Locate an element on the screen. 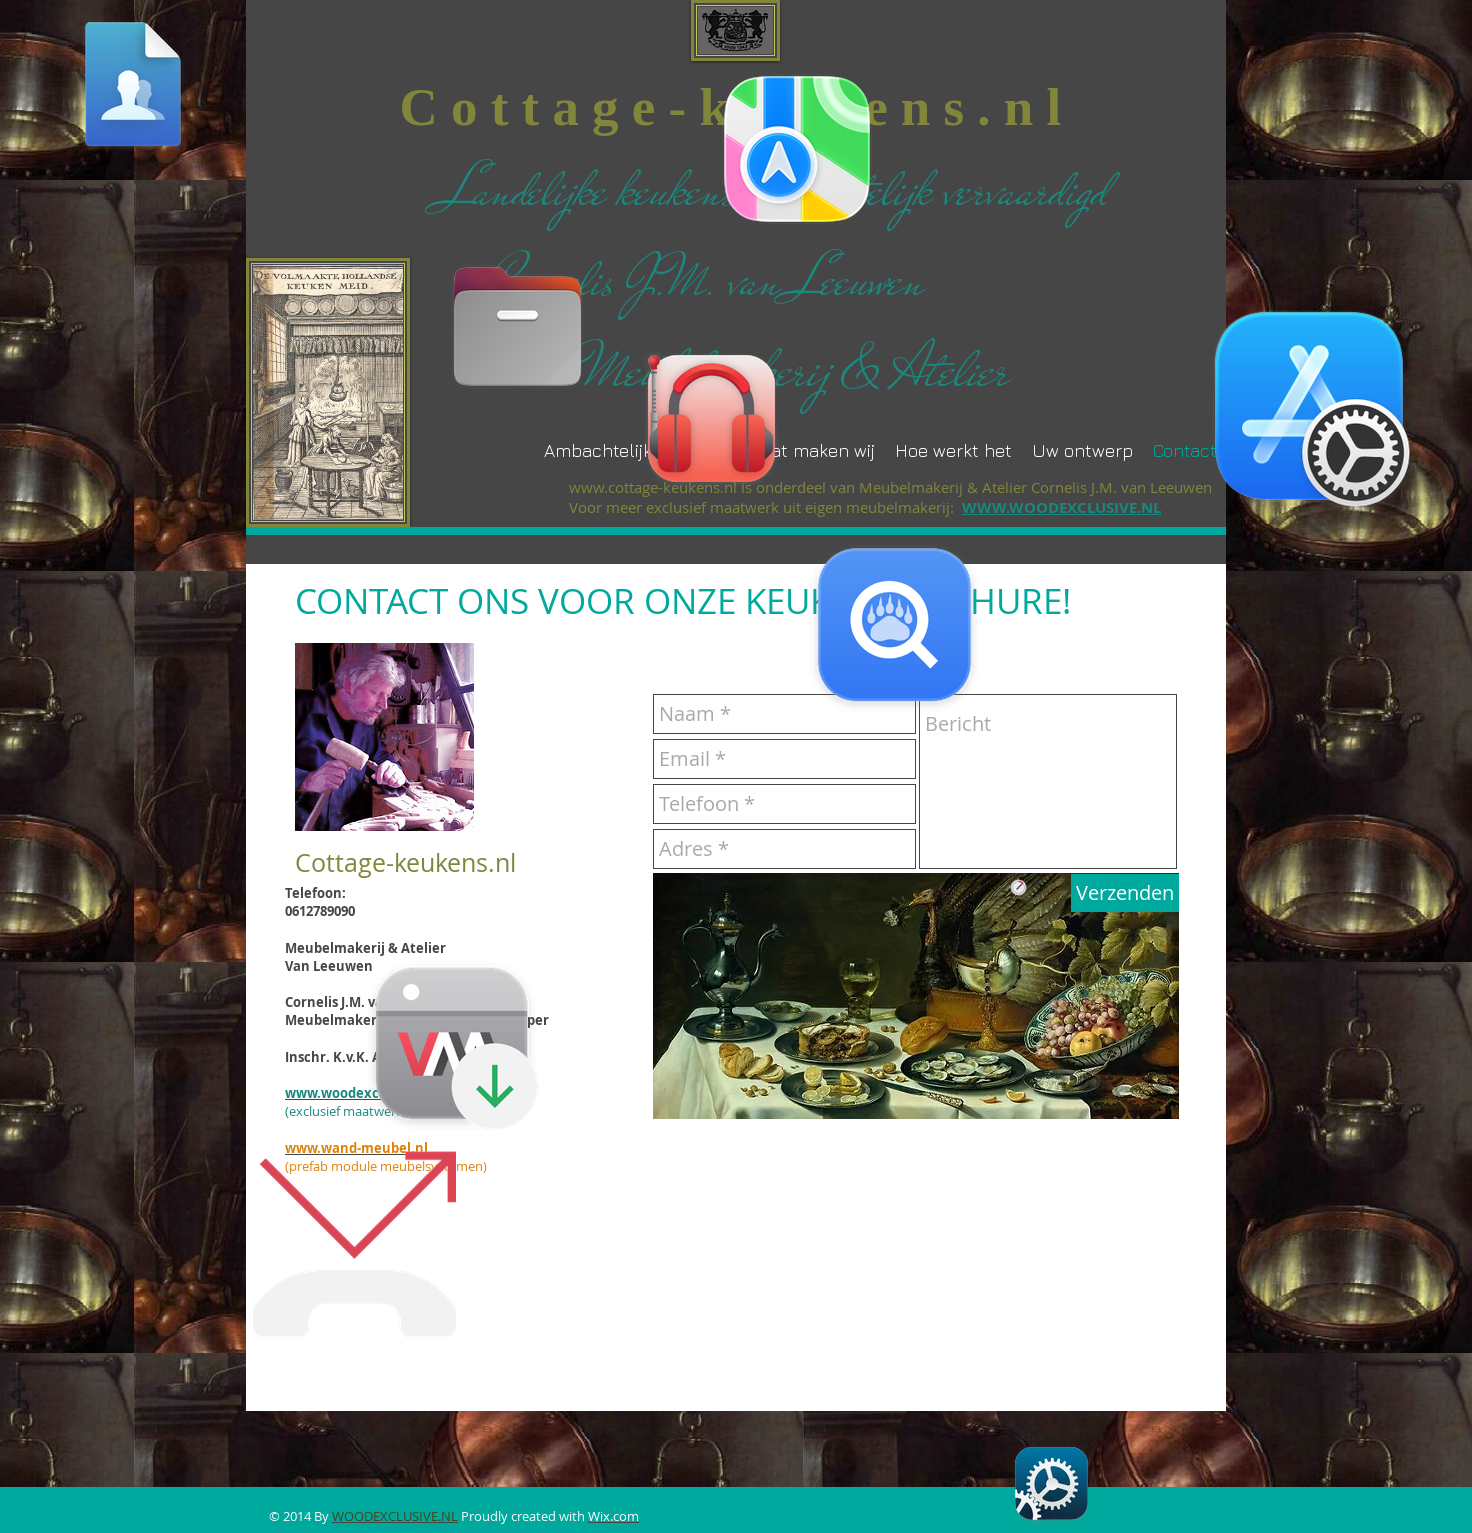 The height and width of the screenshot is (1533, 1472). user data or contacts file is located at coordinates (133, 84).